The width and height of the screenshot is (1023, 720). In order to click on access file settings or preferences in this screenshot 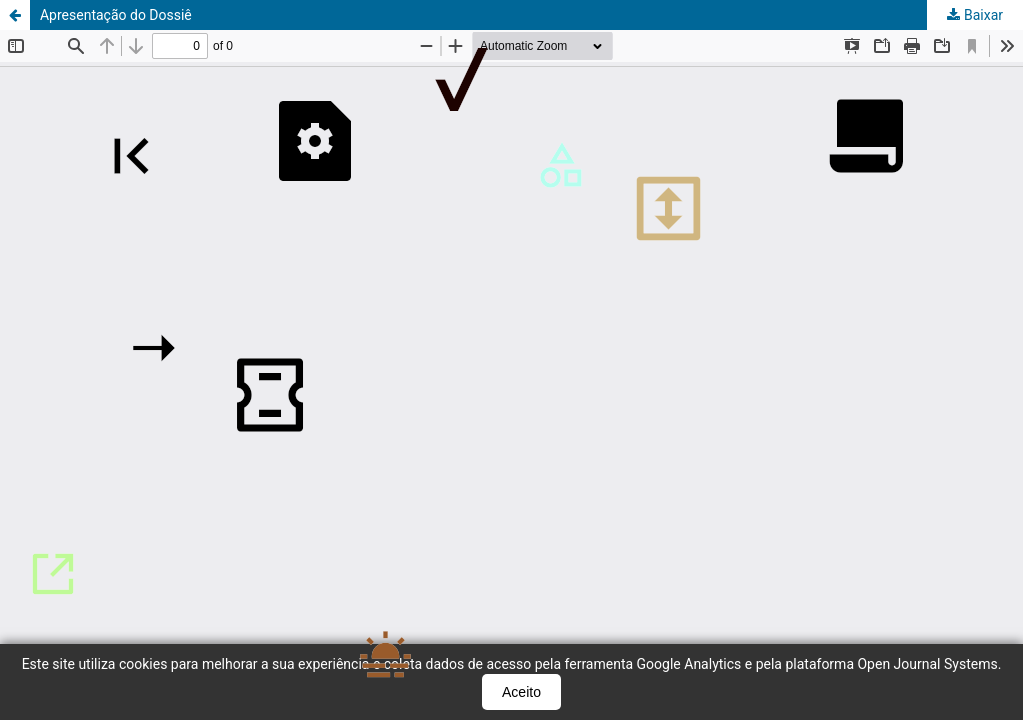, I will do `click(315, 141)`.